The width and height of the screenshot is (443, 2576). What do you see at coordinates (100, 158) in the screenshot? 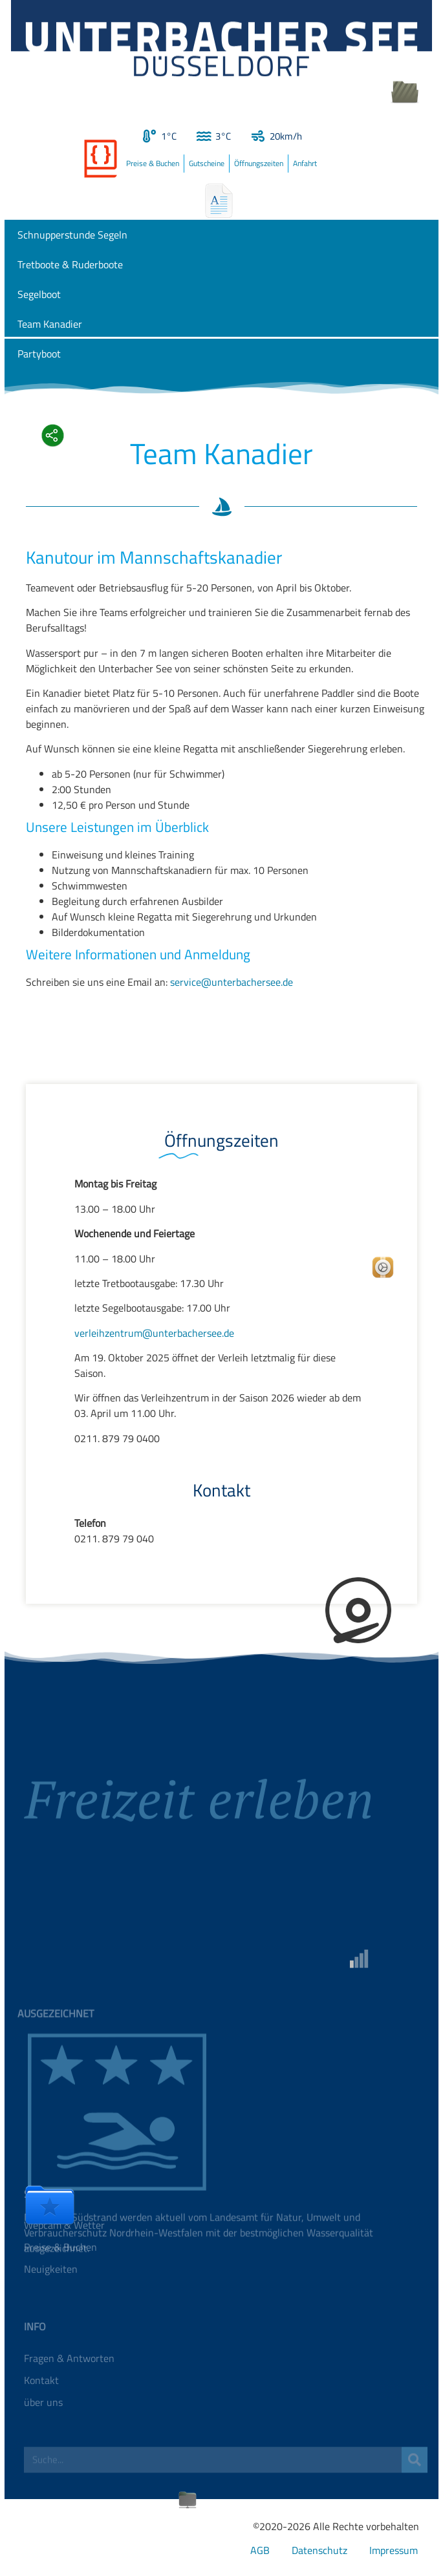
I see `open developer documentation` at bounding box center [100, 158].